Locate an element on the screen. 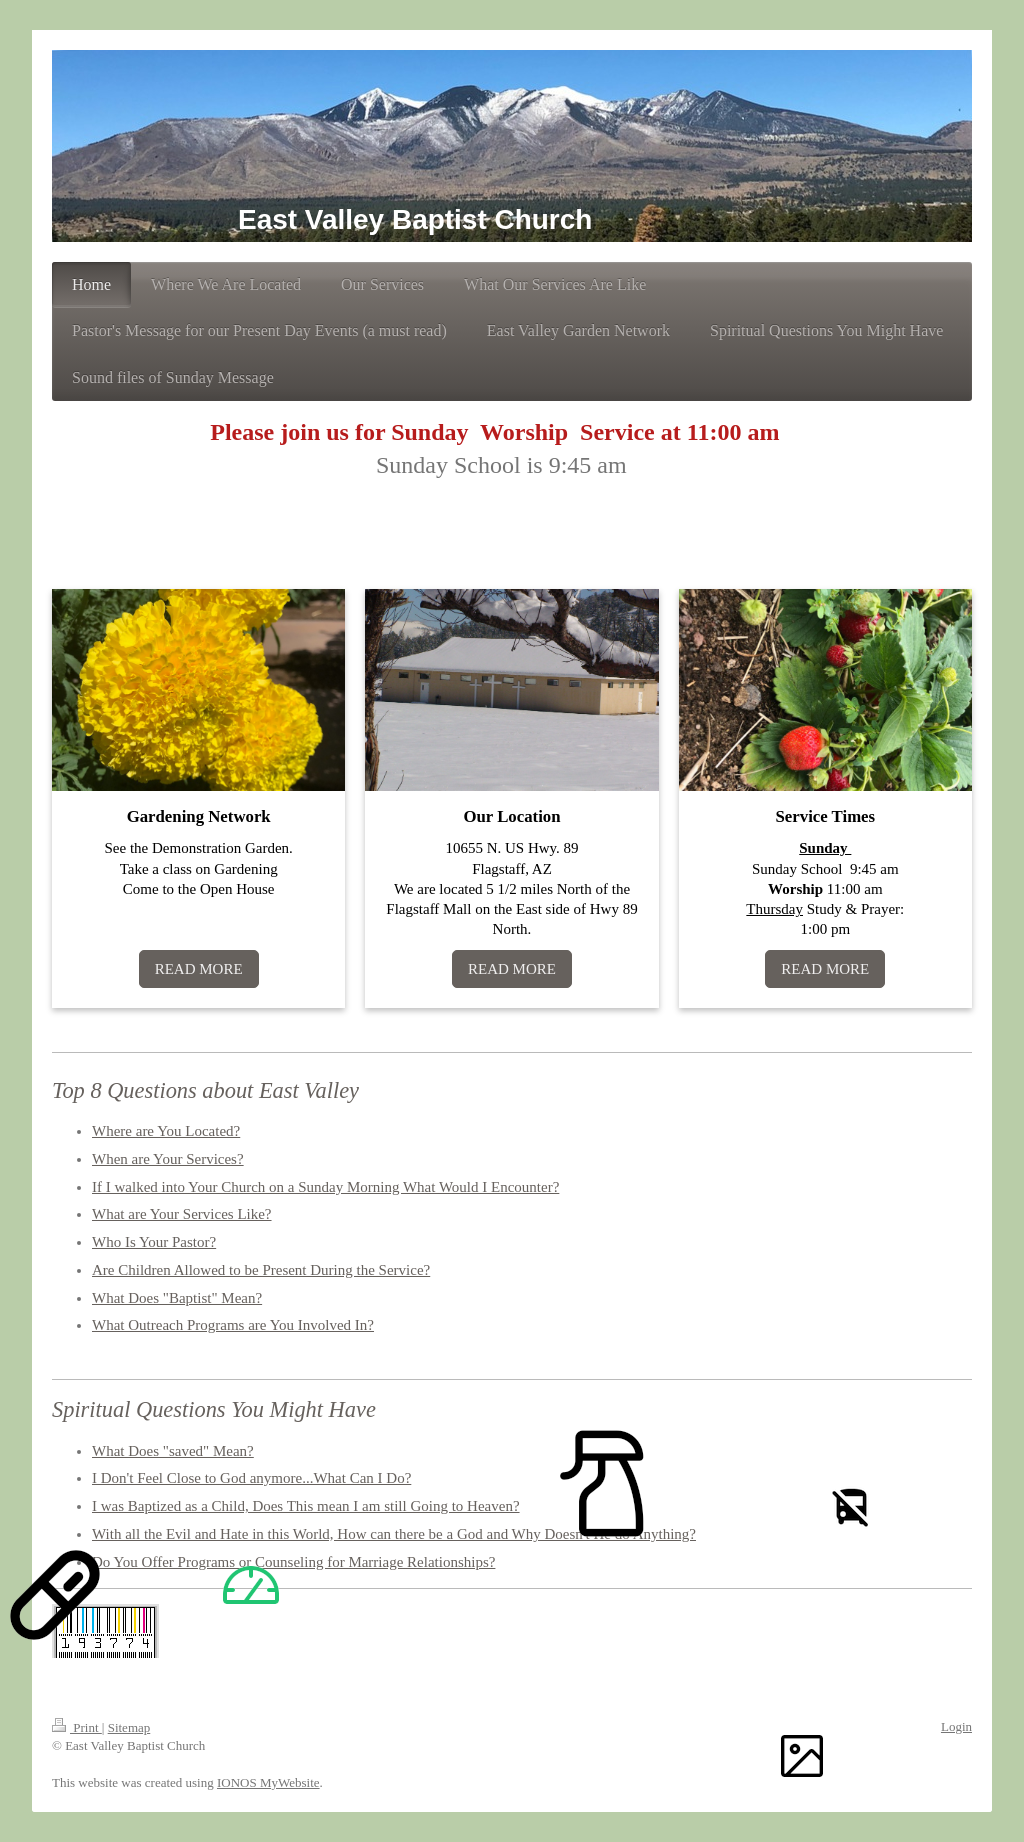  access medication reminders is located at coordinates (55, 1595).